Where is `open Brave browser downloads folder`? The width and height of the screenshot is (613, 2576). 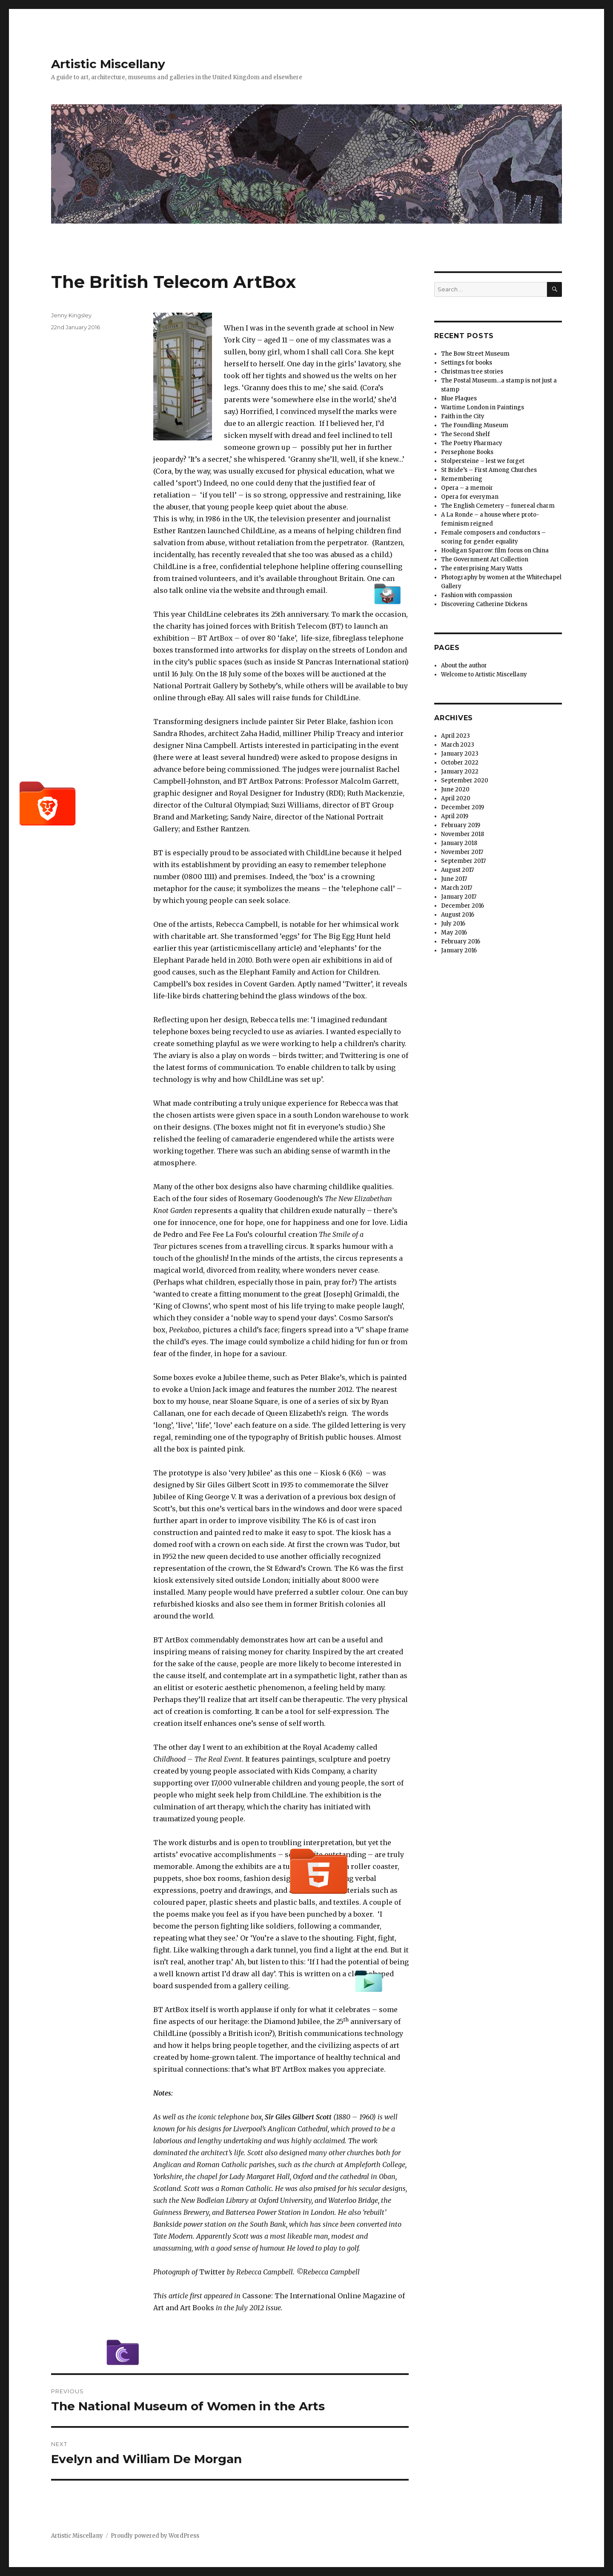
open Brave browser downloads folder is located at coordinates (47, 805).